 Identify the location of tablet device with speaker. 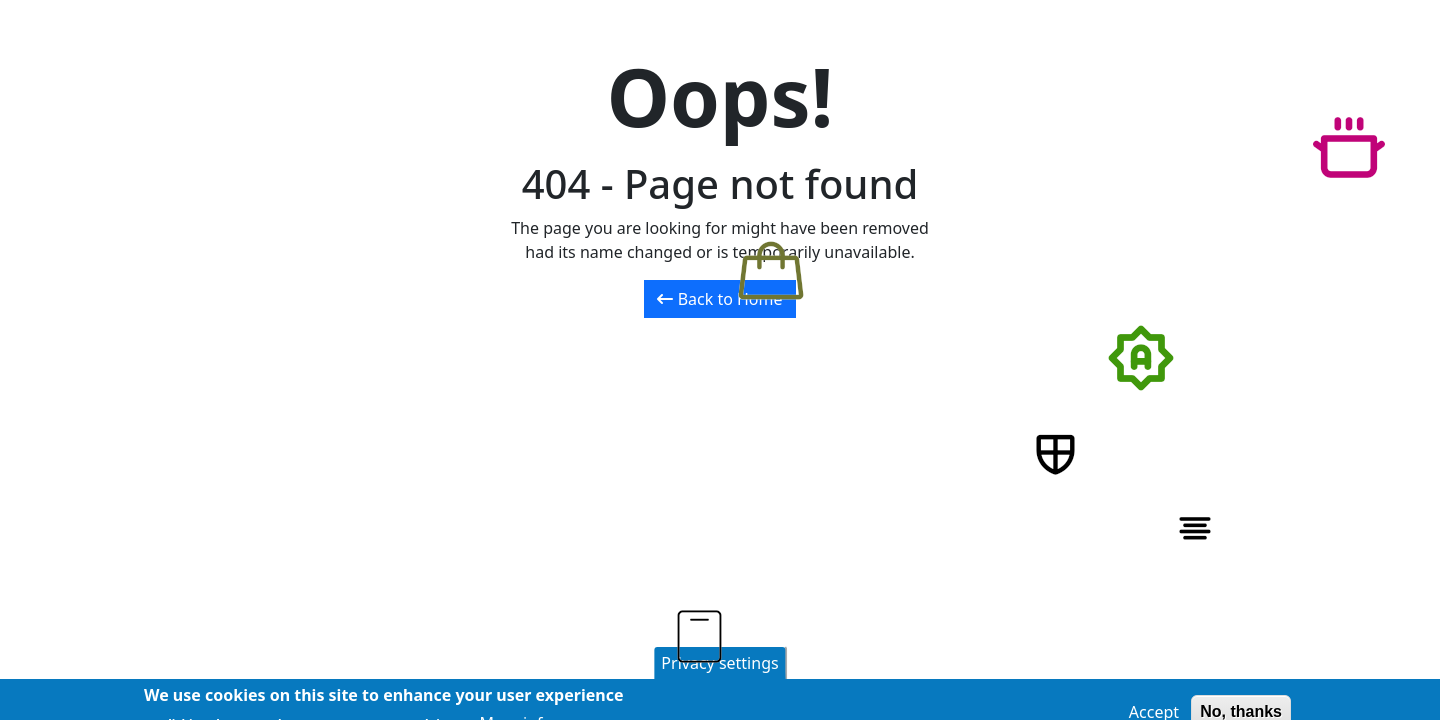
(699, 636).